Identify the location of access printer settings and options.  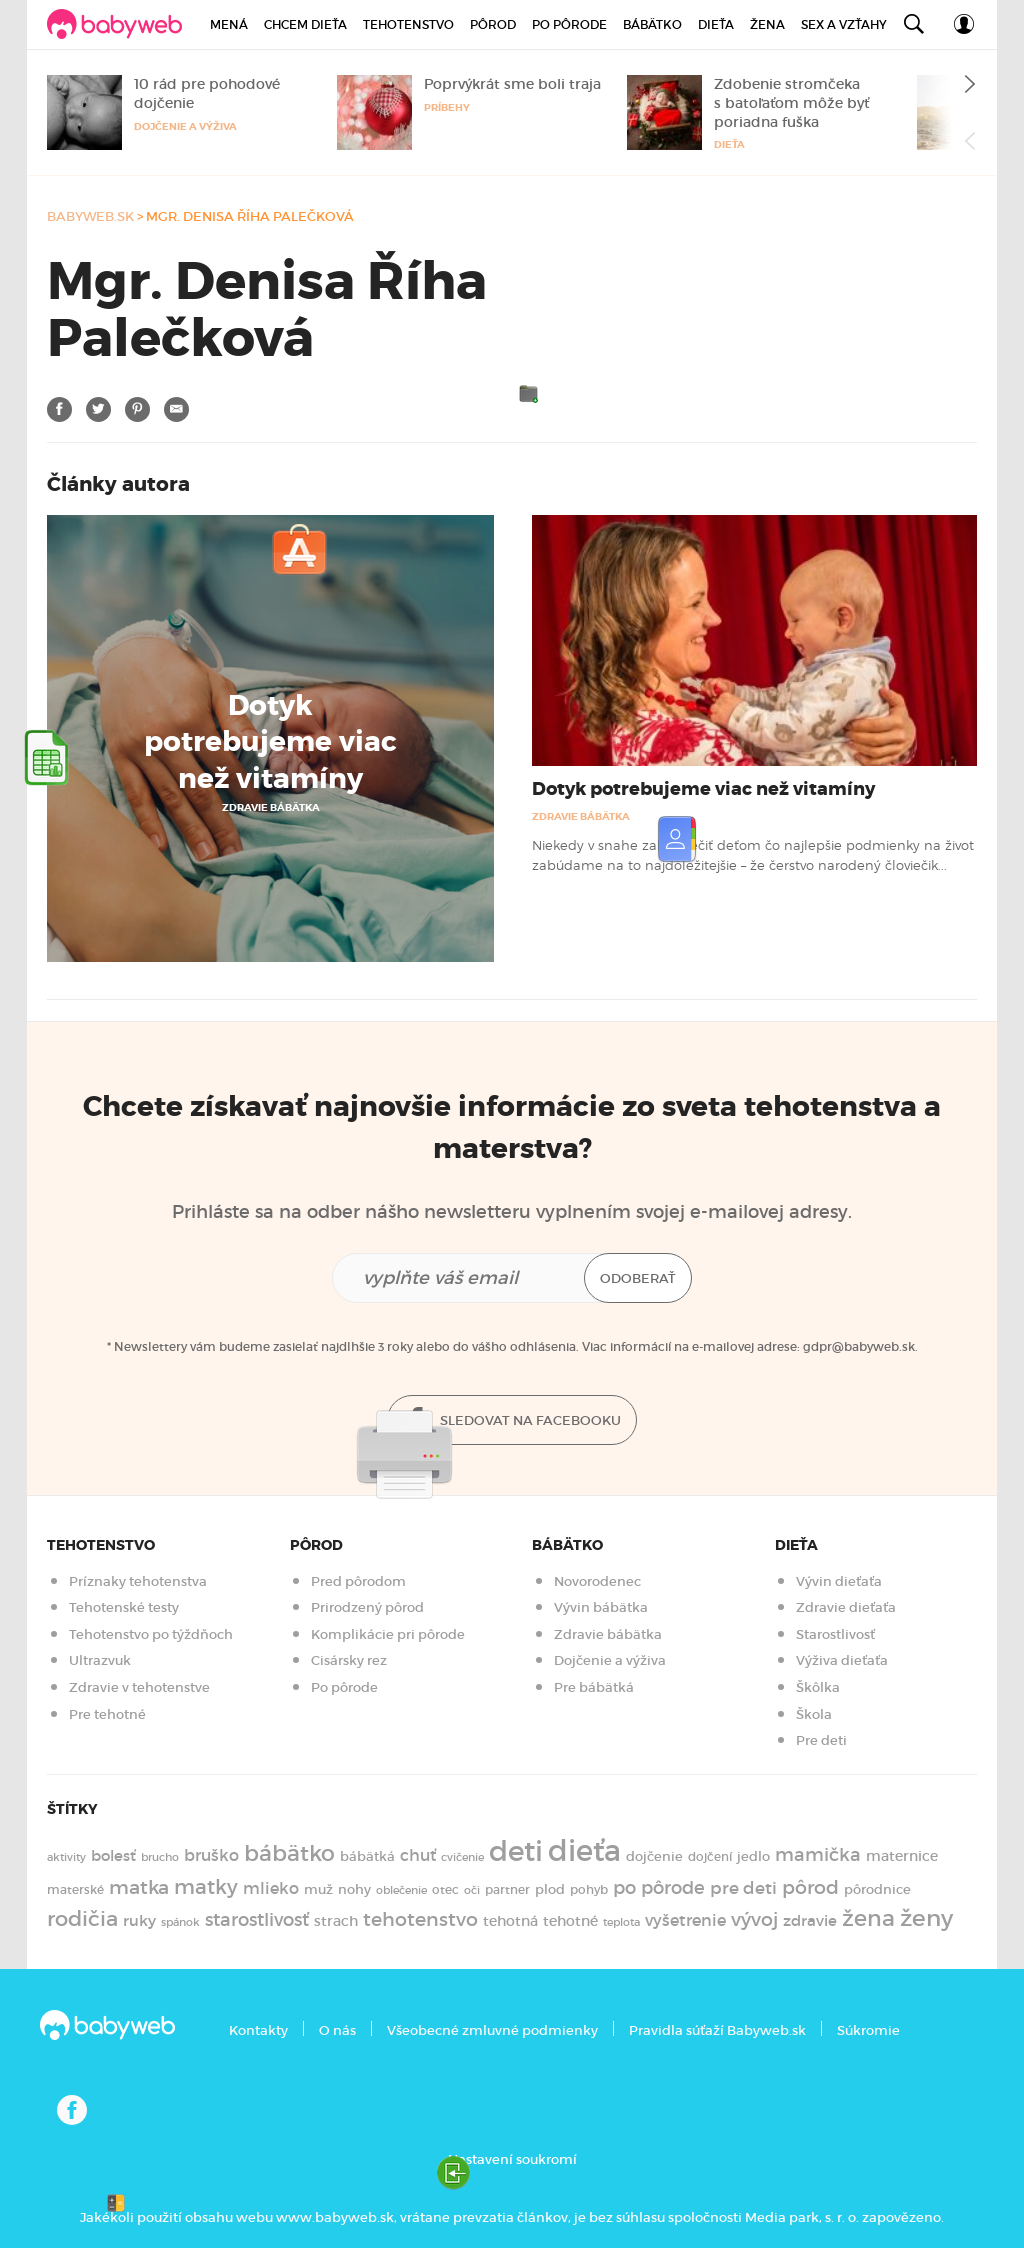
(404, 1454).